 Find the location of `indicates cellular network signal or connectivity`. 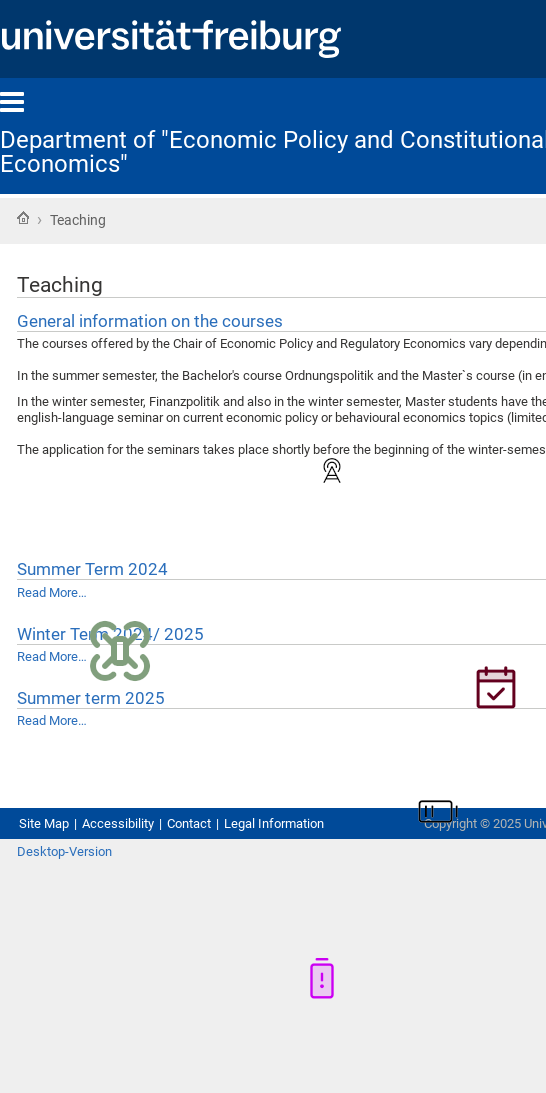

indicates cellular network signal or connectivity is located at coordinates (332, 471).